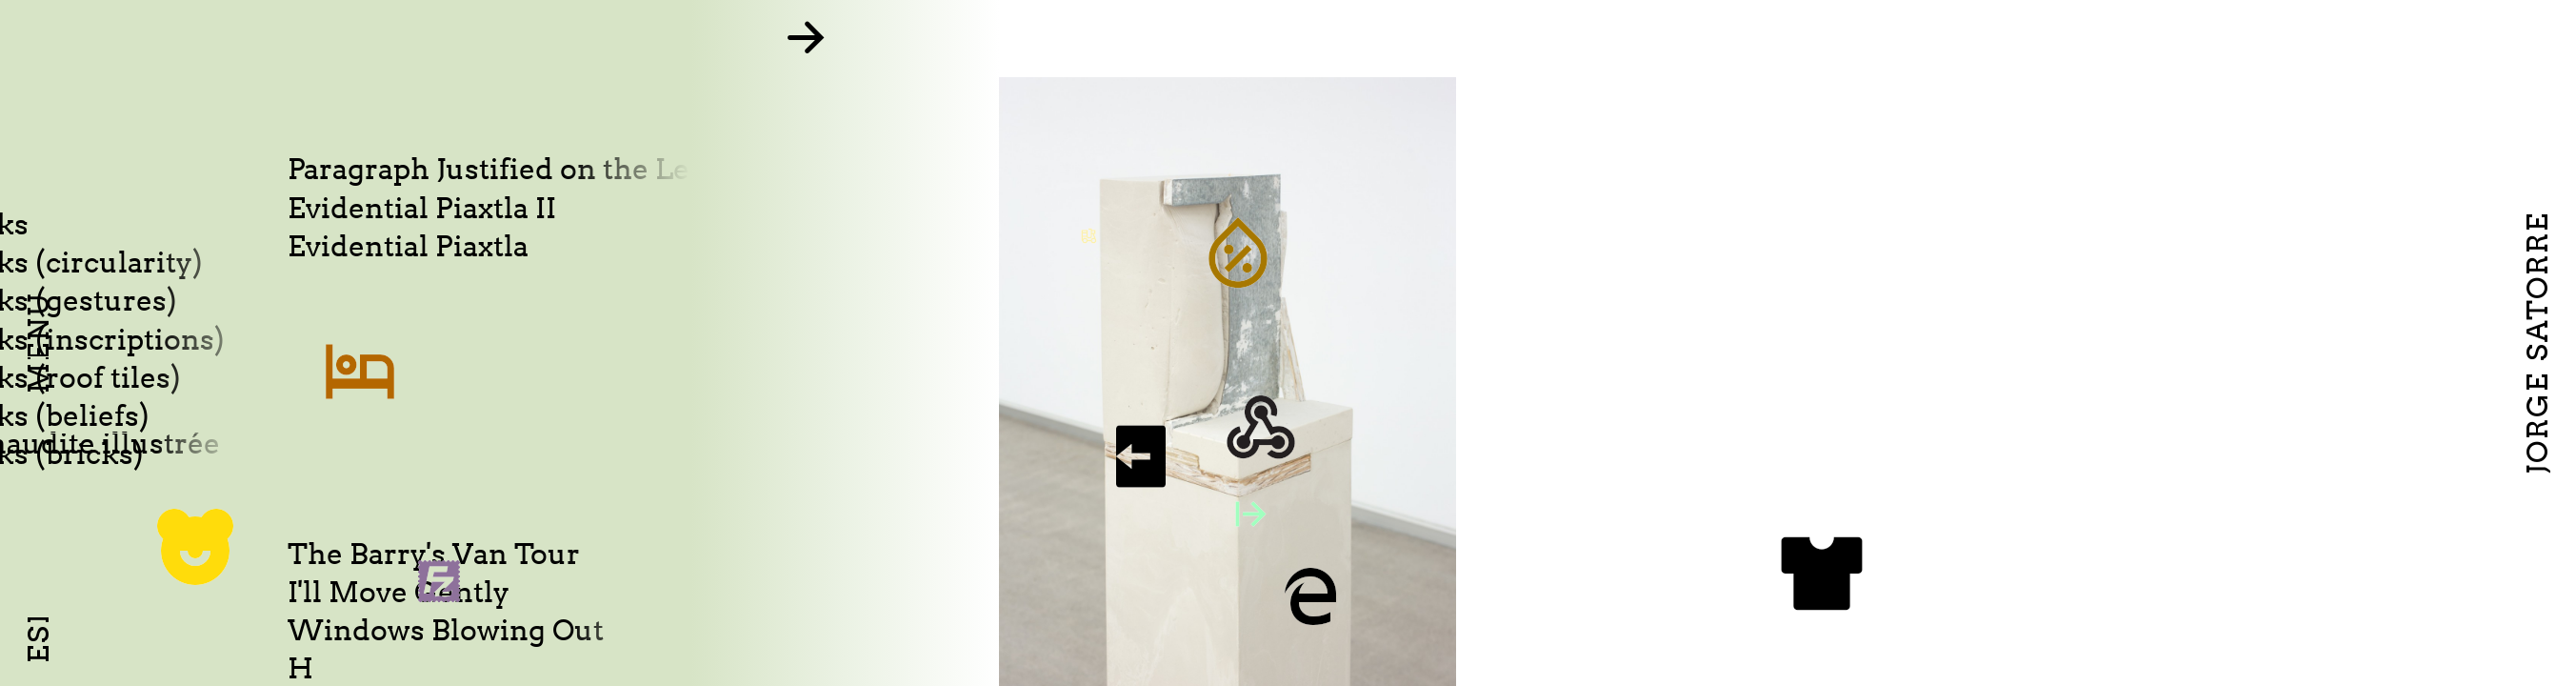 Image resolution: width=2576 pixels, height=686 pixels. Describe the element at coordinates (1310, 596) in the screenshot. I see `open microsoft edge browser` at that location.